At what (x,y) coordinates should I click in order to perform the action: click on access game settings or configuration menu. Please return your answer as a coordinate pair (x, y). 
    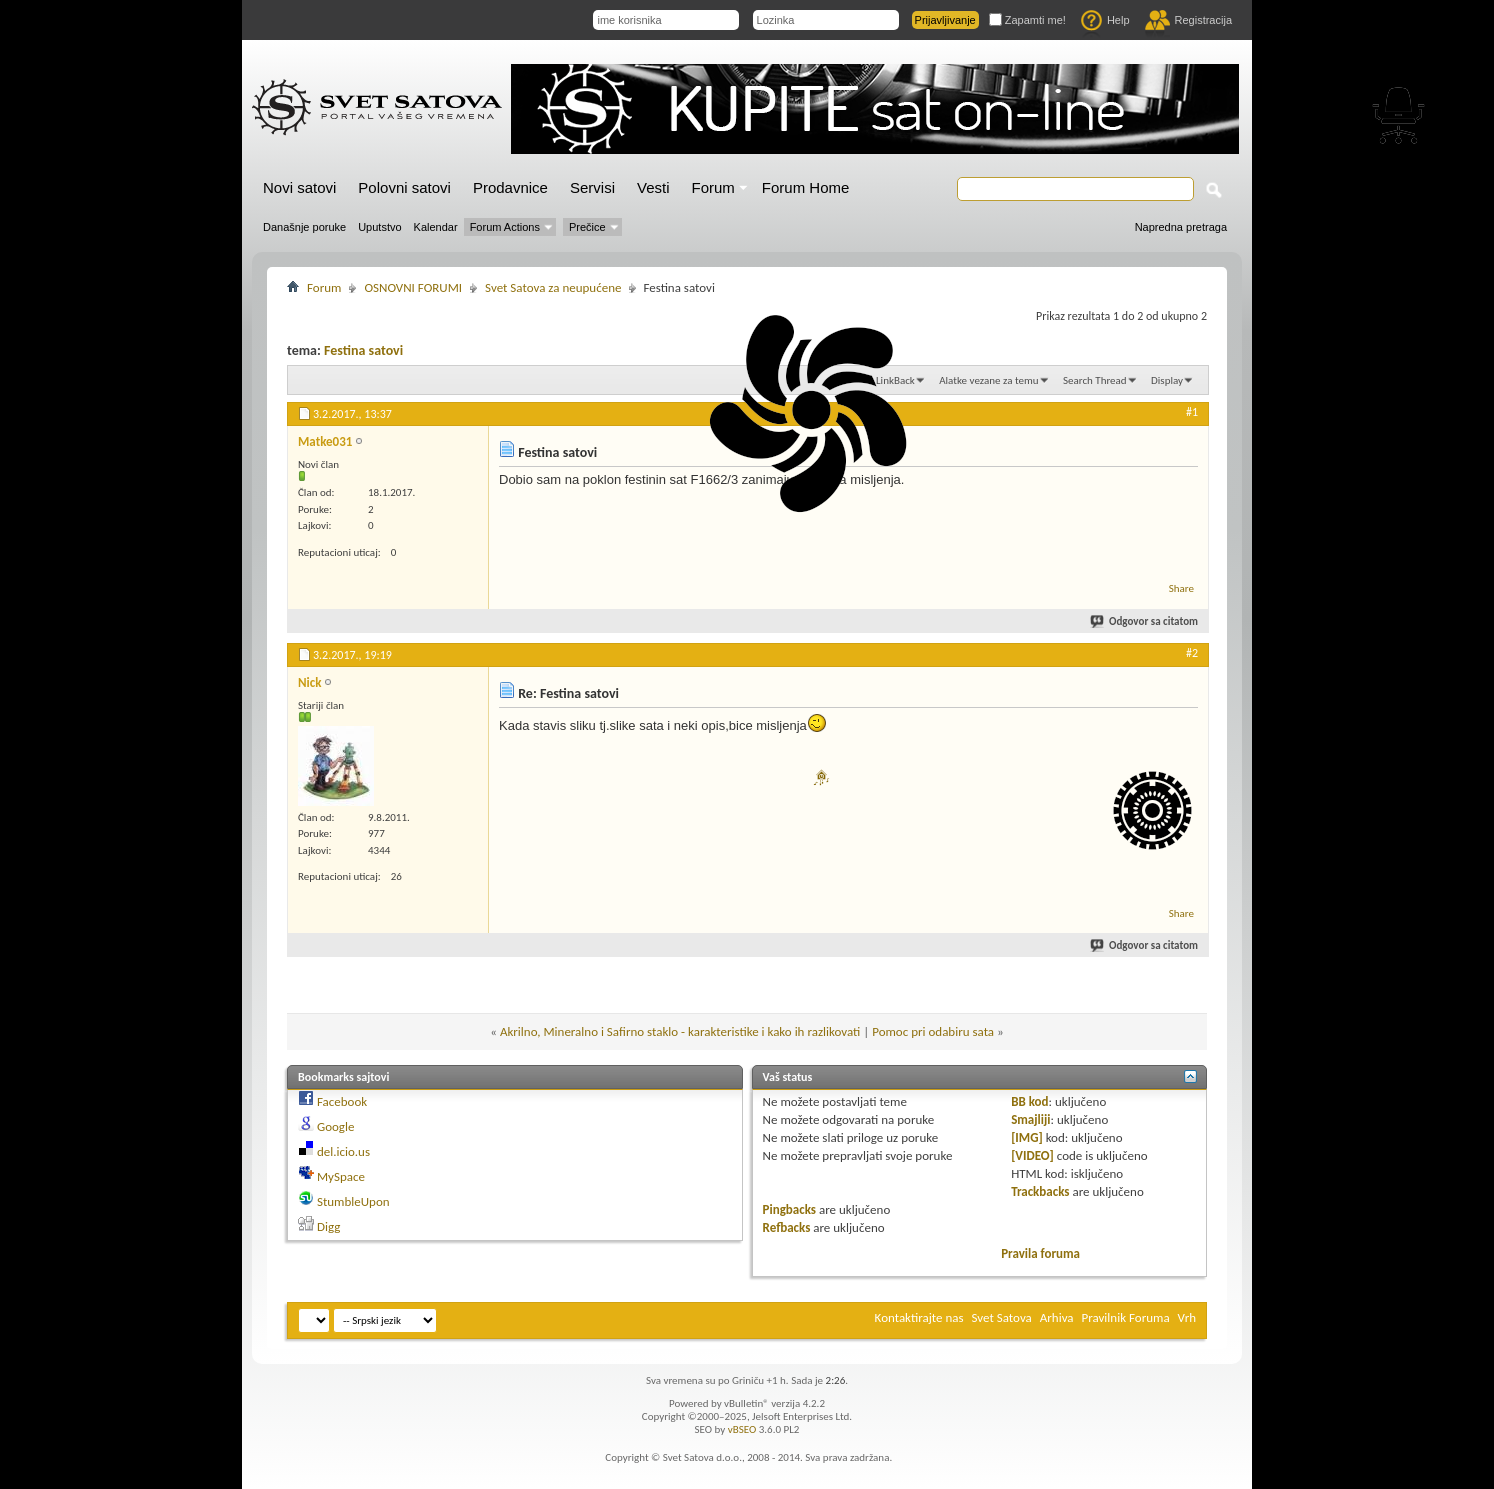
    Looking at the image, I should click on (1152, 810).